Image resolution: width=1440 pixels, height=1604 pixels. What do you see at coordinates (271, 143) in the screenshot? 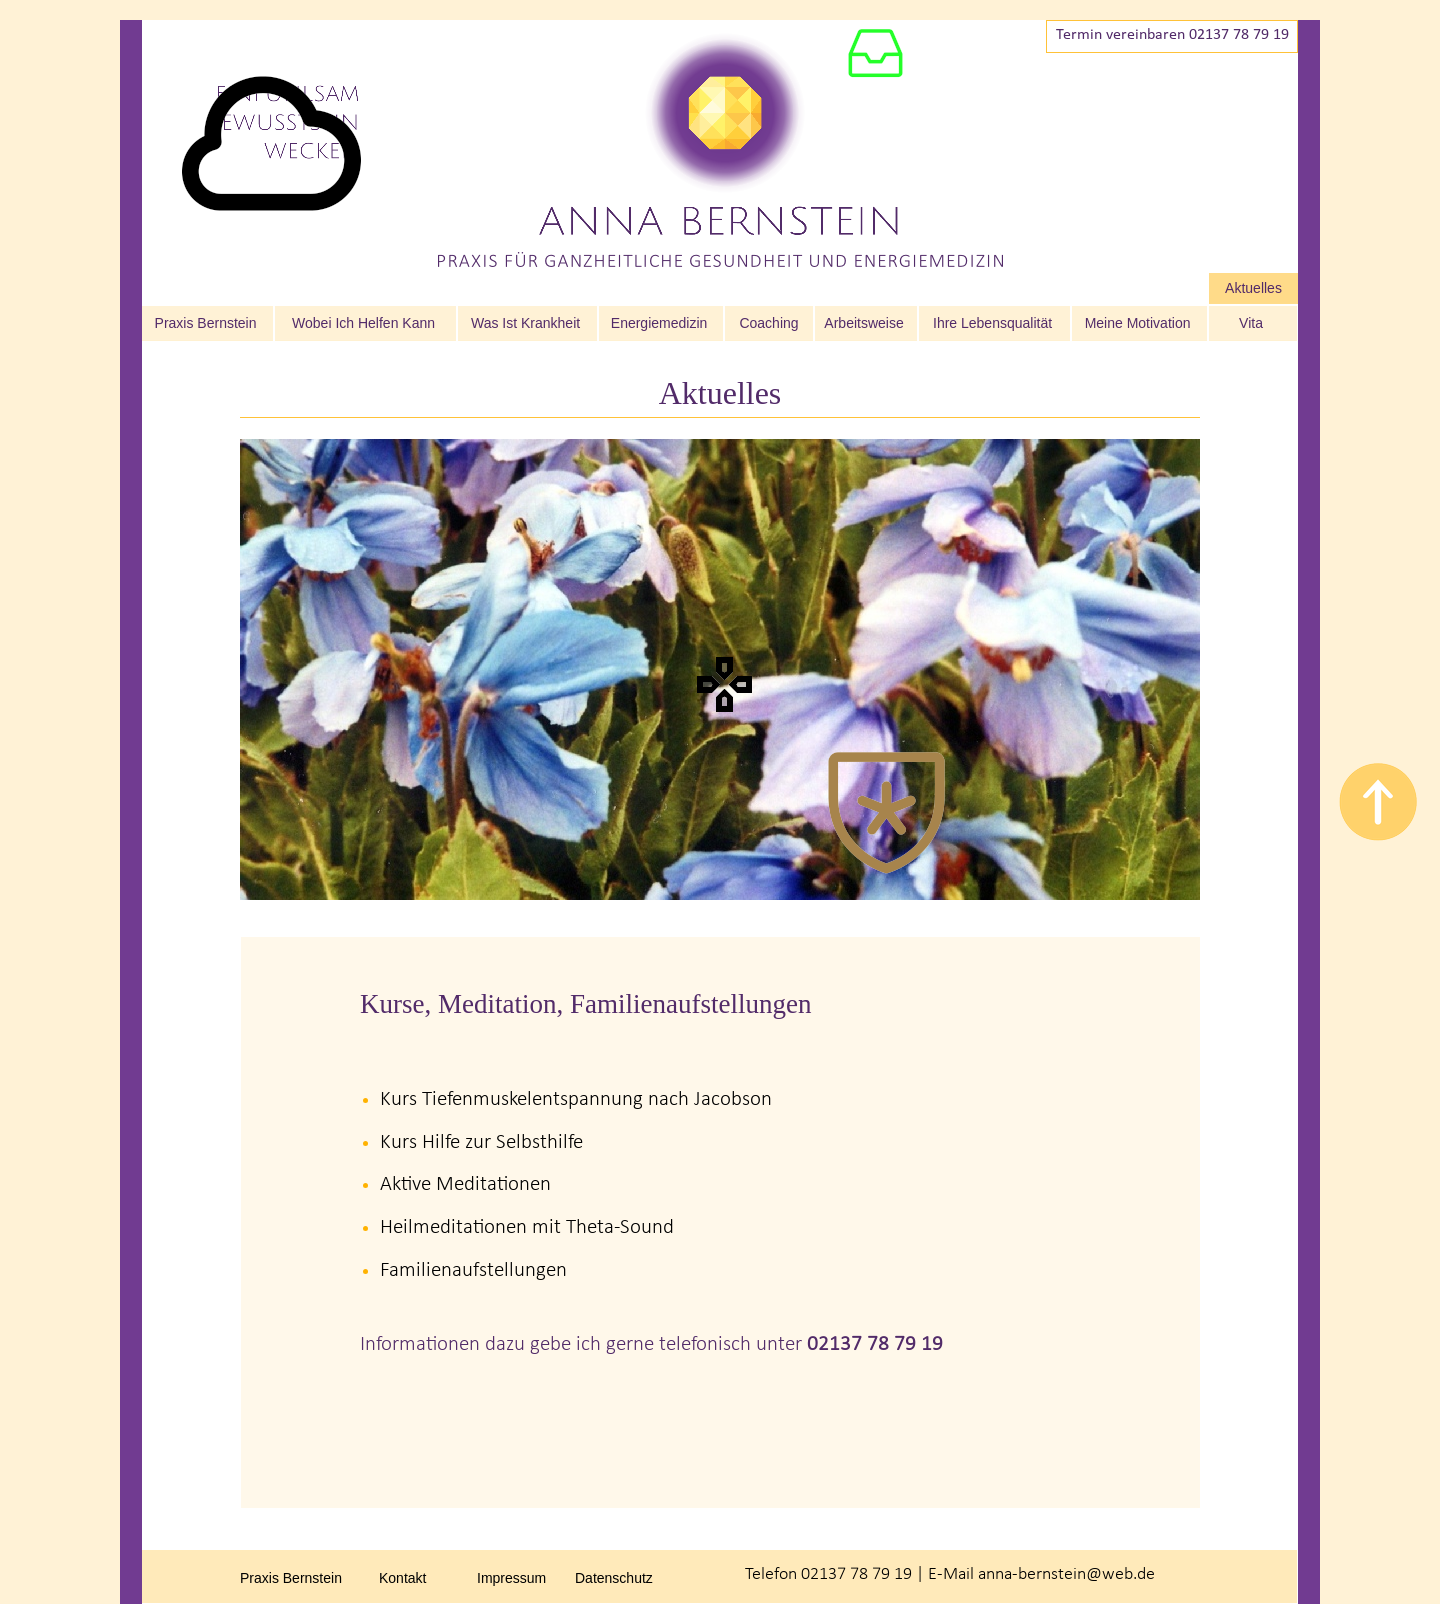
I see `cloud storage or sync status` at bounding box center [271, 143].